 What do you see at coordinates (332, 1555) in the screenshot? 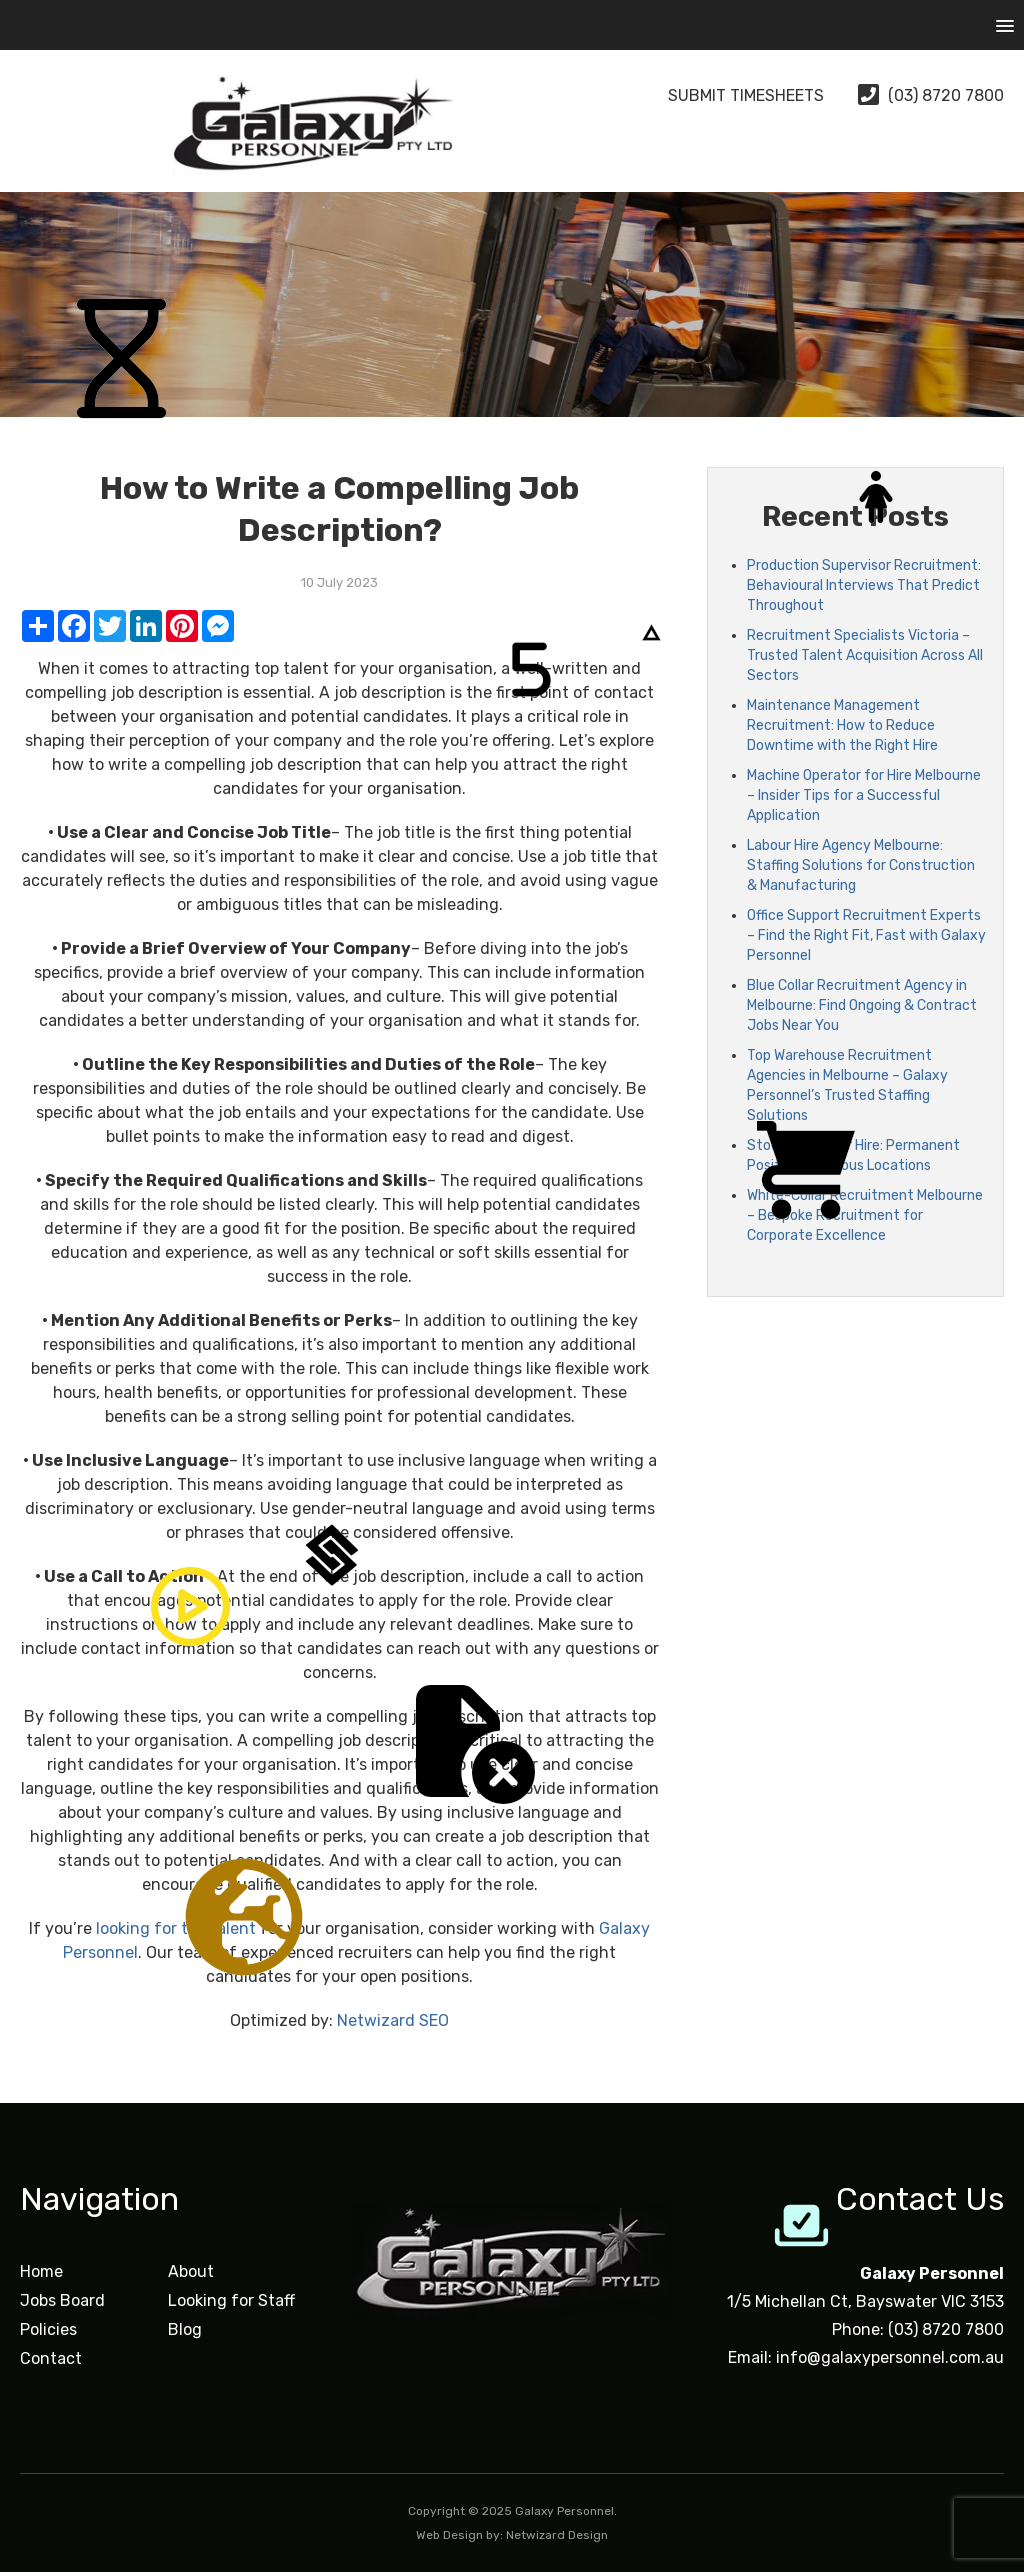
I see `staylinked company logo` at bounding box center [332, 1555].